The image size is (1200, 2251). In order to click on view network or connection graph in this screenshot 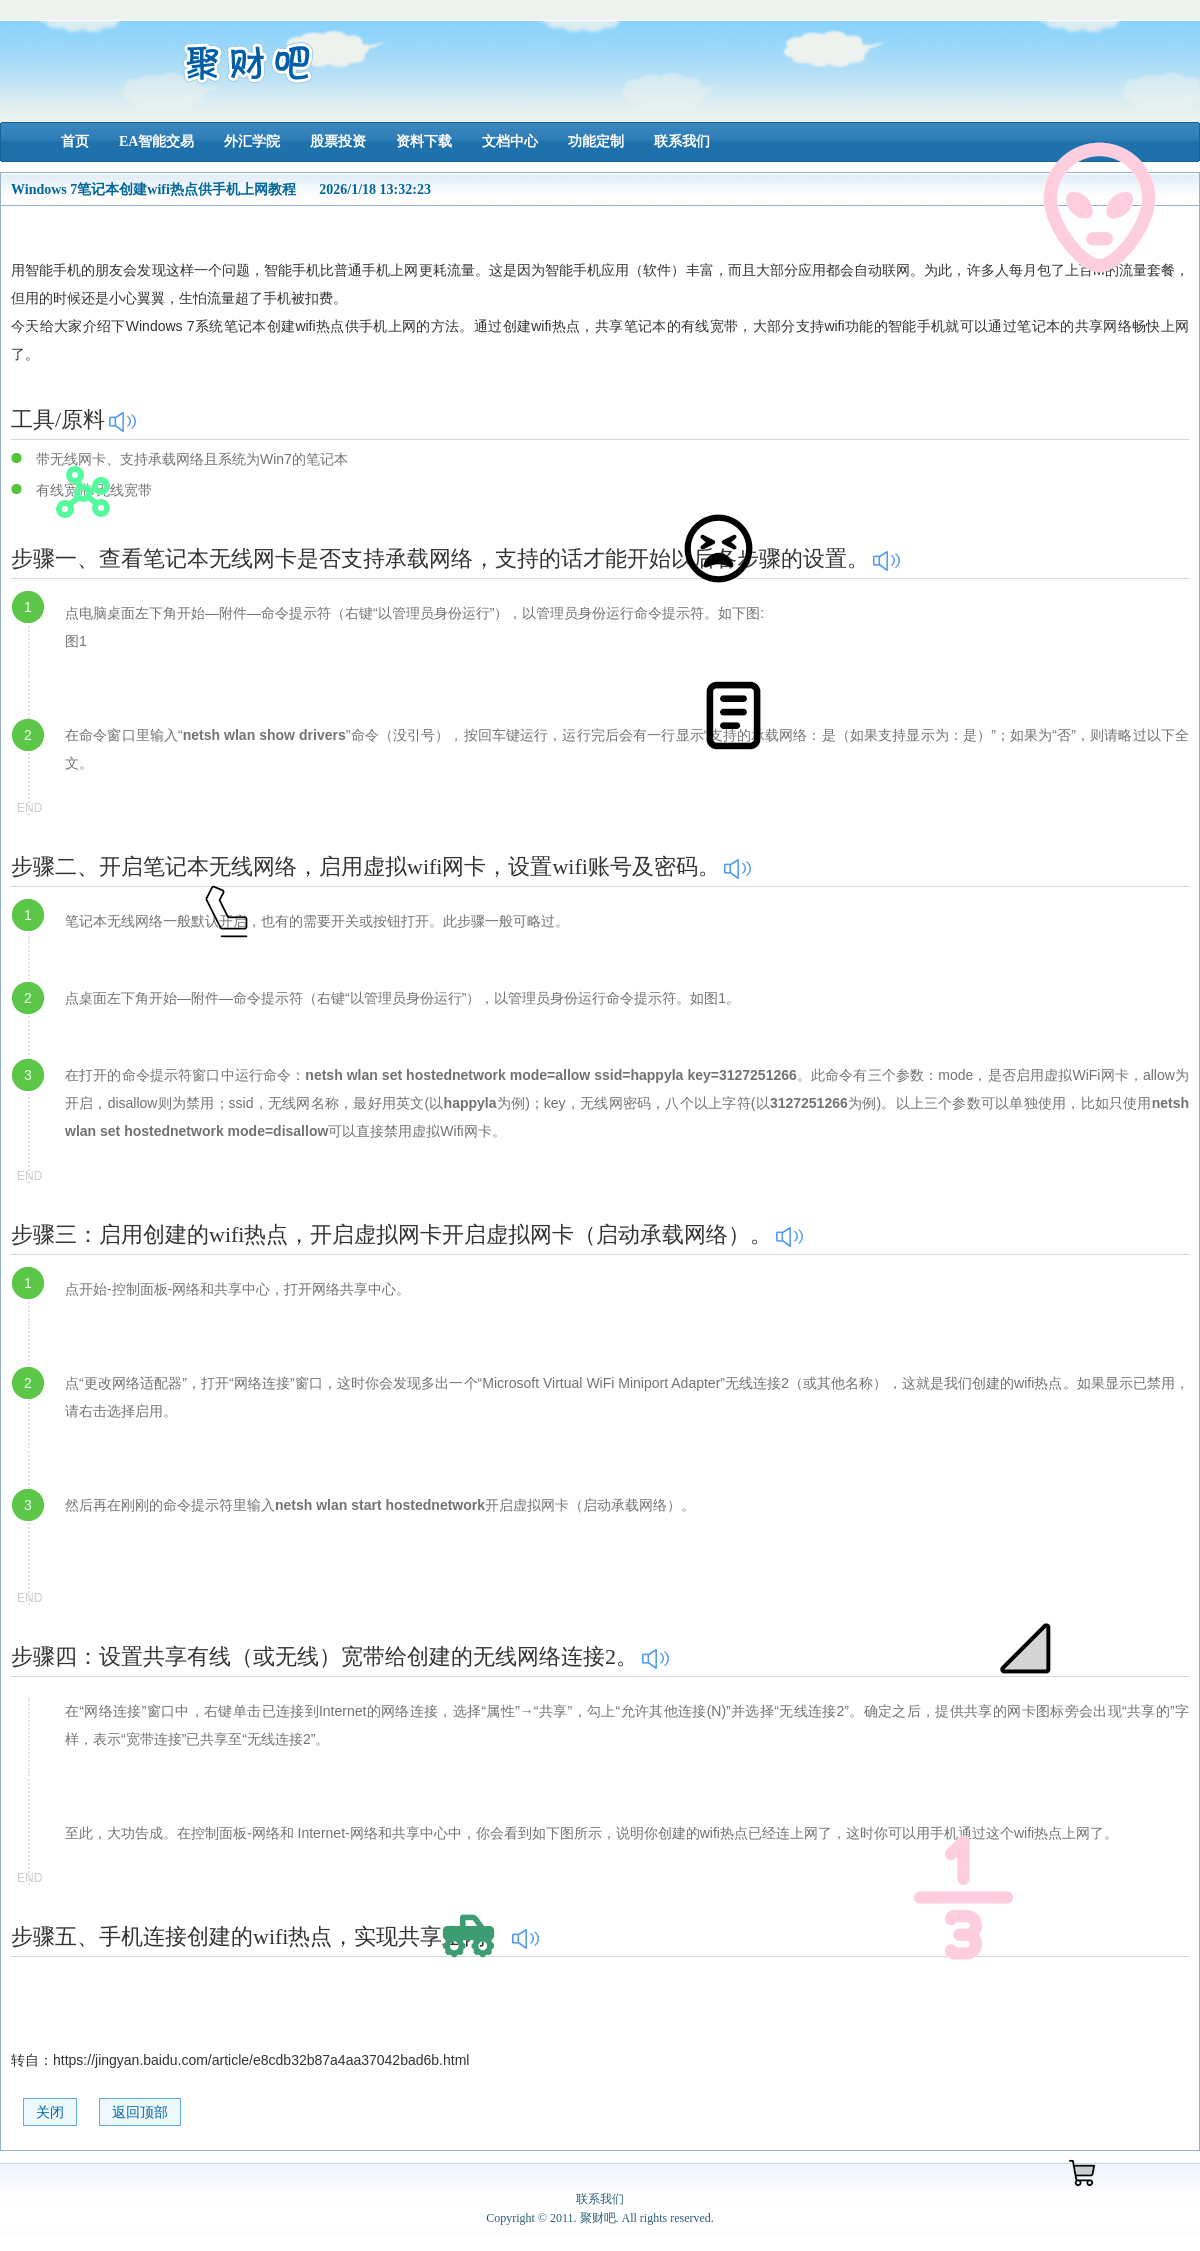, I will do `click(83, 493)`.